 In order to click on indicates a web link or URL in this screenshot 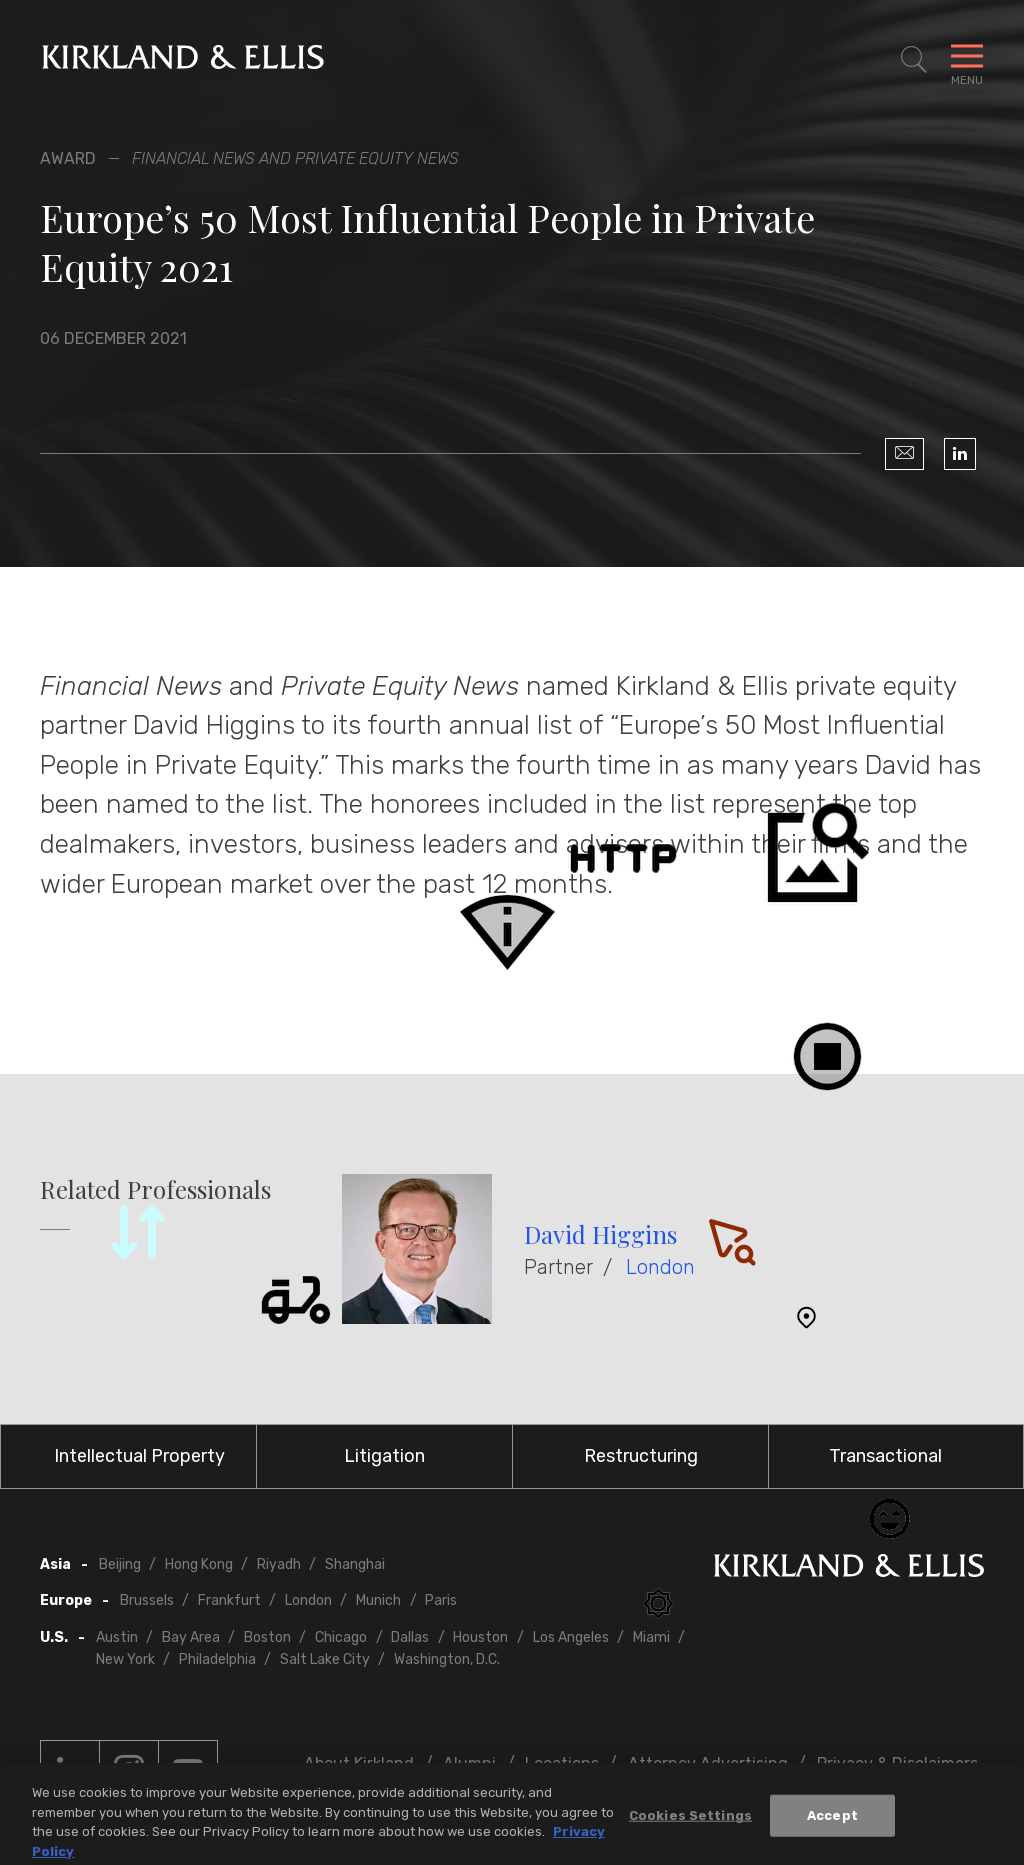, I will do `click(623, 858)`.